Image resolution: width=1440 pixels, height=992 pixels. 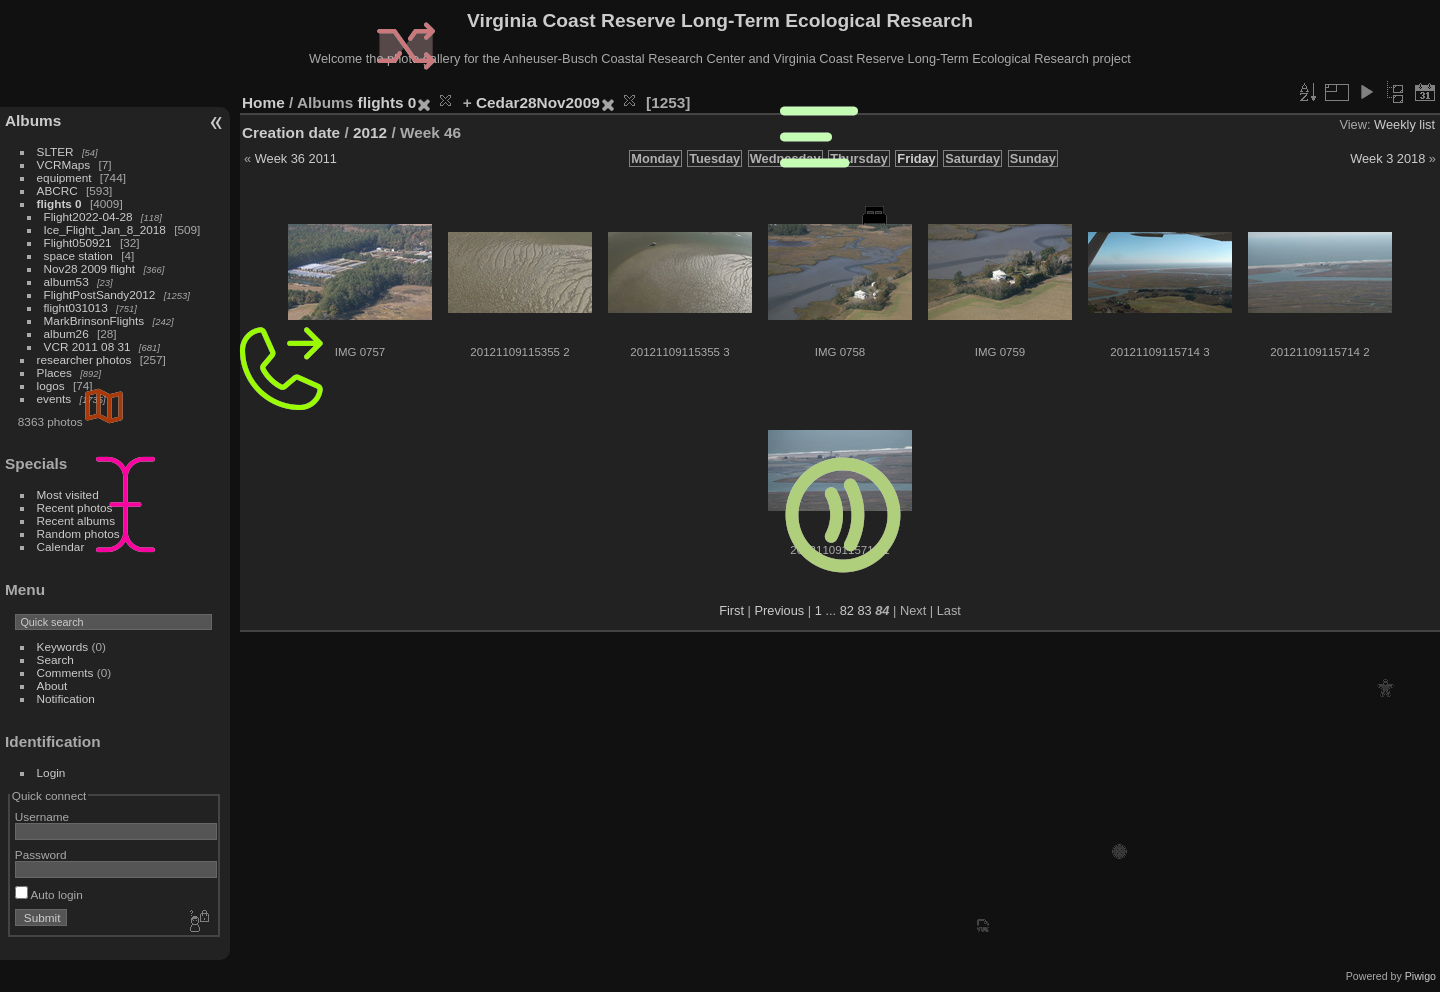 What do you see at coordinates (819, 137) in the screenshot?
I see `align text to the left` at bounding box center [819, 137].